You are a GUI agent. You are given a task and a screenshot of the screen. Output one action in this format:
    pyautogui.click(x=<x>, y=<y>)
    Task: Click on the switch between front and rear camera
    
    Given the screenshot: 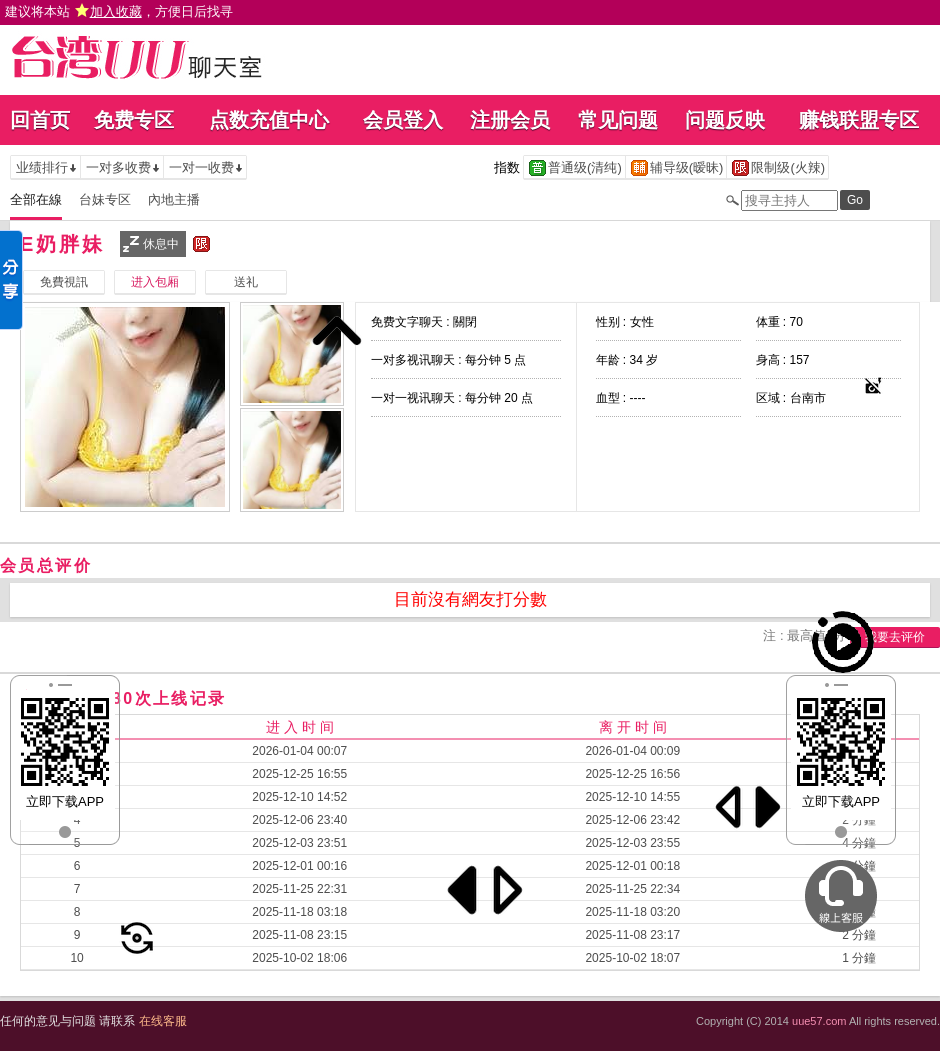 What is the action you would take?
    pyautogui.click(x=137, y=938)
    